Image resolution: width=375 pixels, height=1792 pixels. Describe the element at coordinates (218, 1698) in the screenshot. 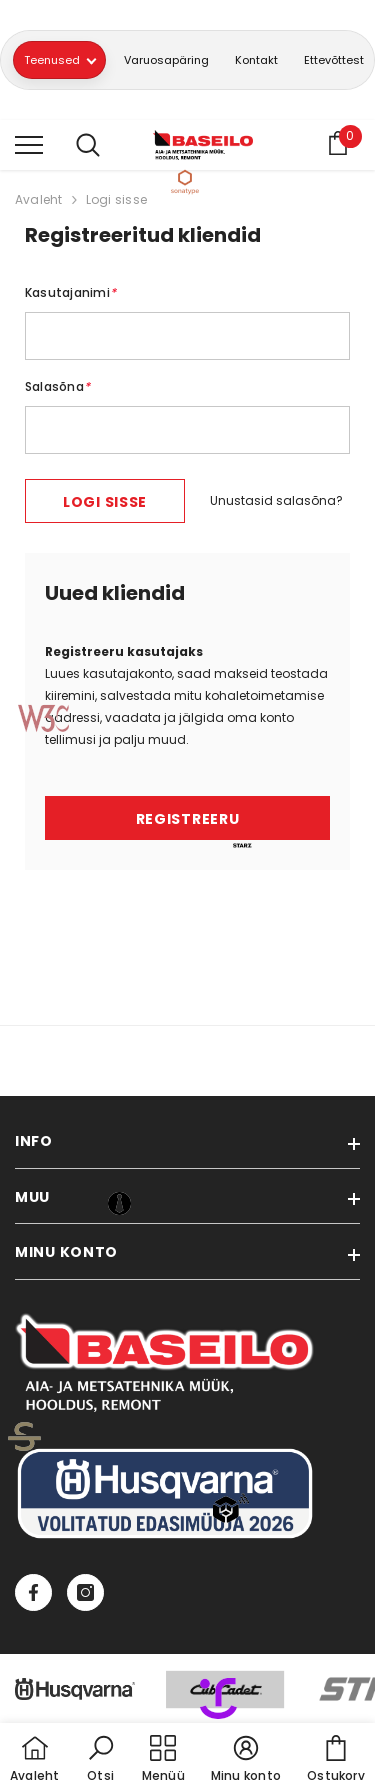

I see `rezgo booking platform logo` at that location.